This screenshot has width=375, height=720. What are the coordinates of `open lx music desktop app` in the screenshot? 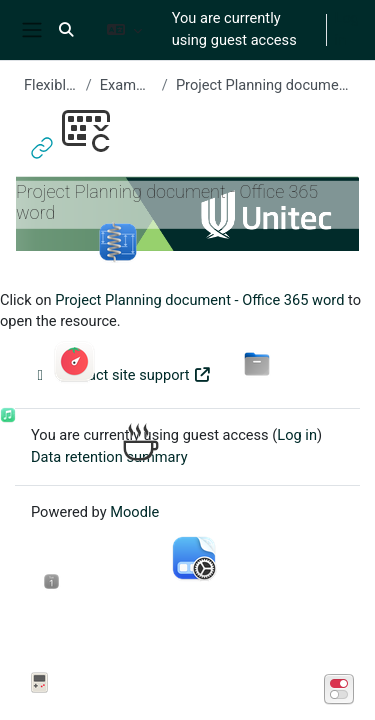 It's located at (8, 415).